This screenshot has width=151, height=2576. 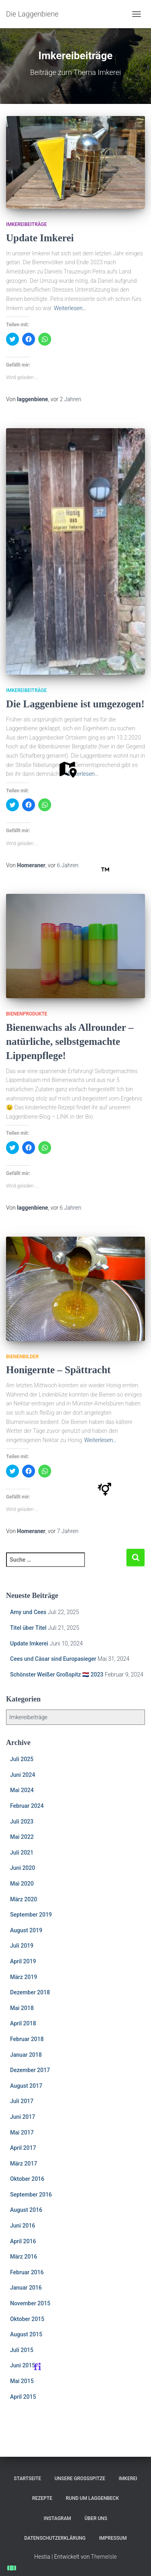 I want to click on indicates trademarked content or branding, so click(x=105, y=869).